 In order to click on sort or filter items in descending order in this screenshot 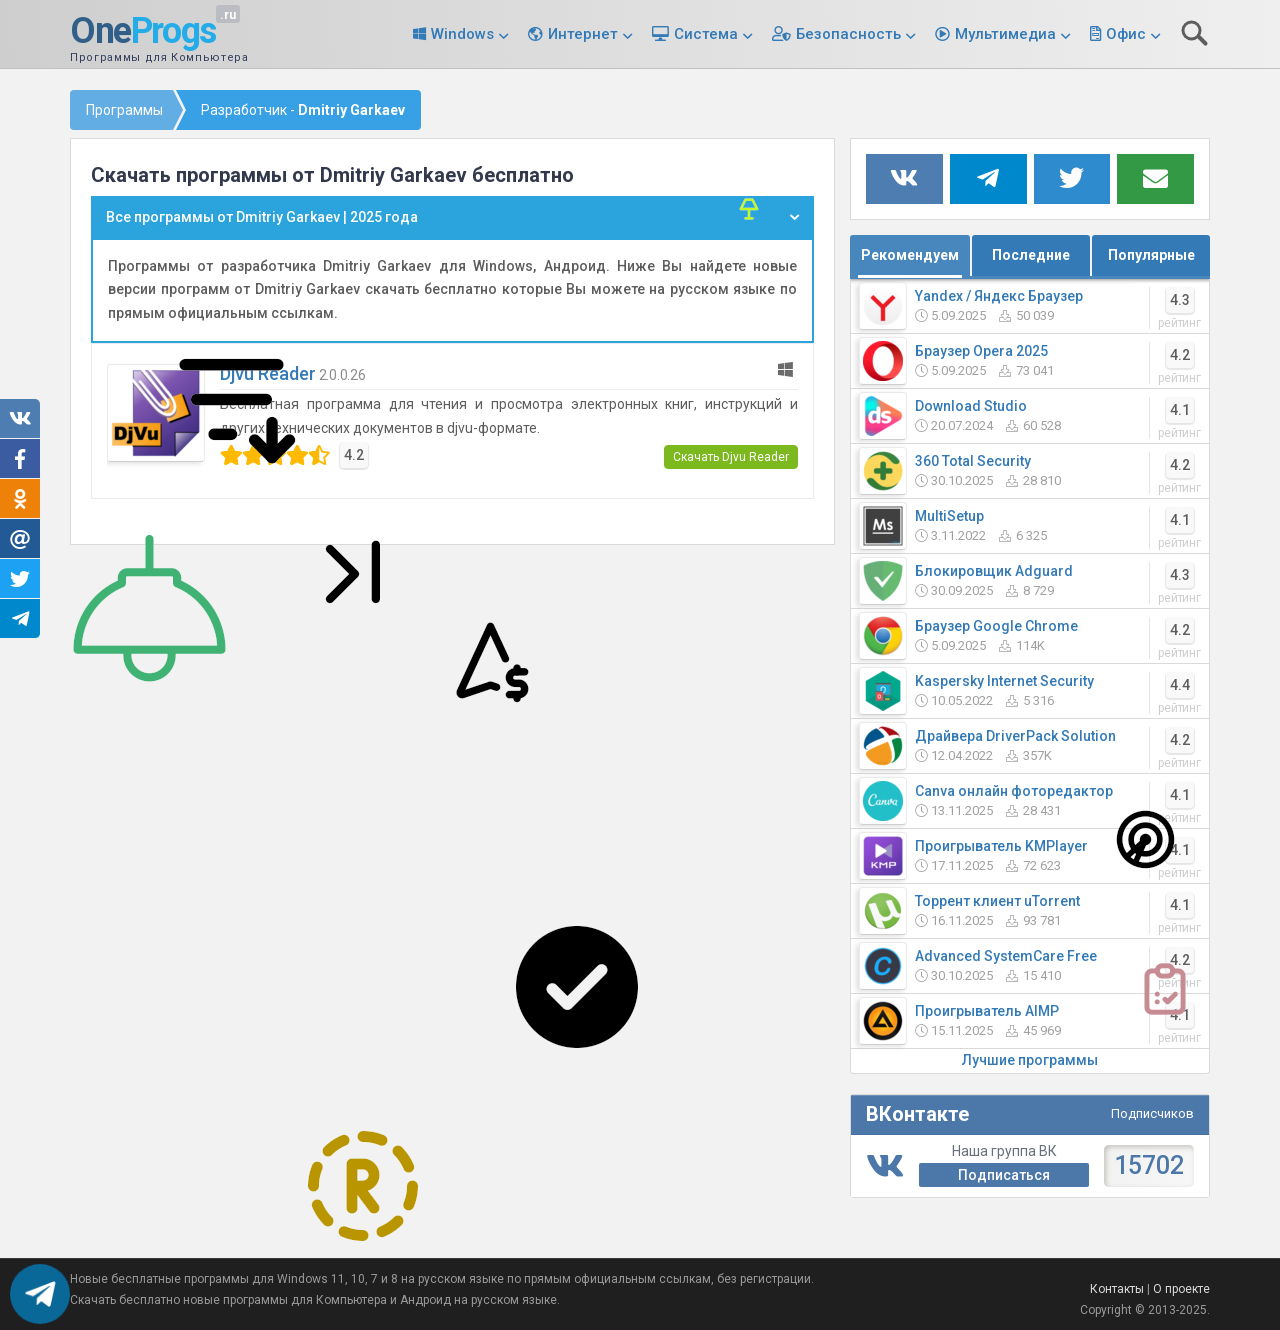, I will do `click(231, 399)`.